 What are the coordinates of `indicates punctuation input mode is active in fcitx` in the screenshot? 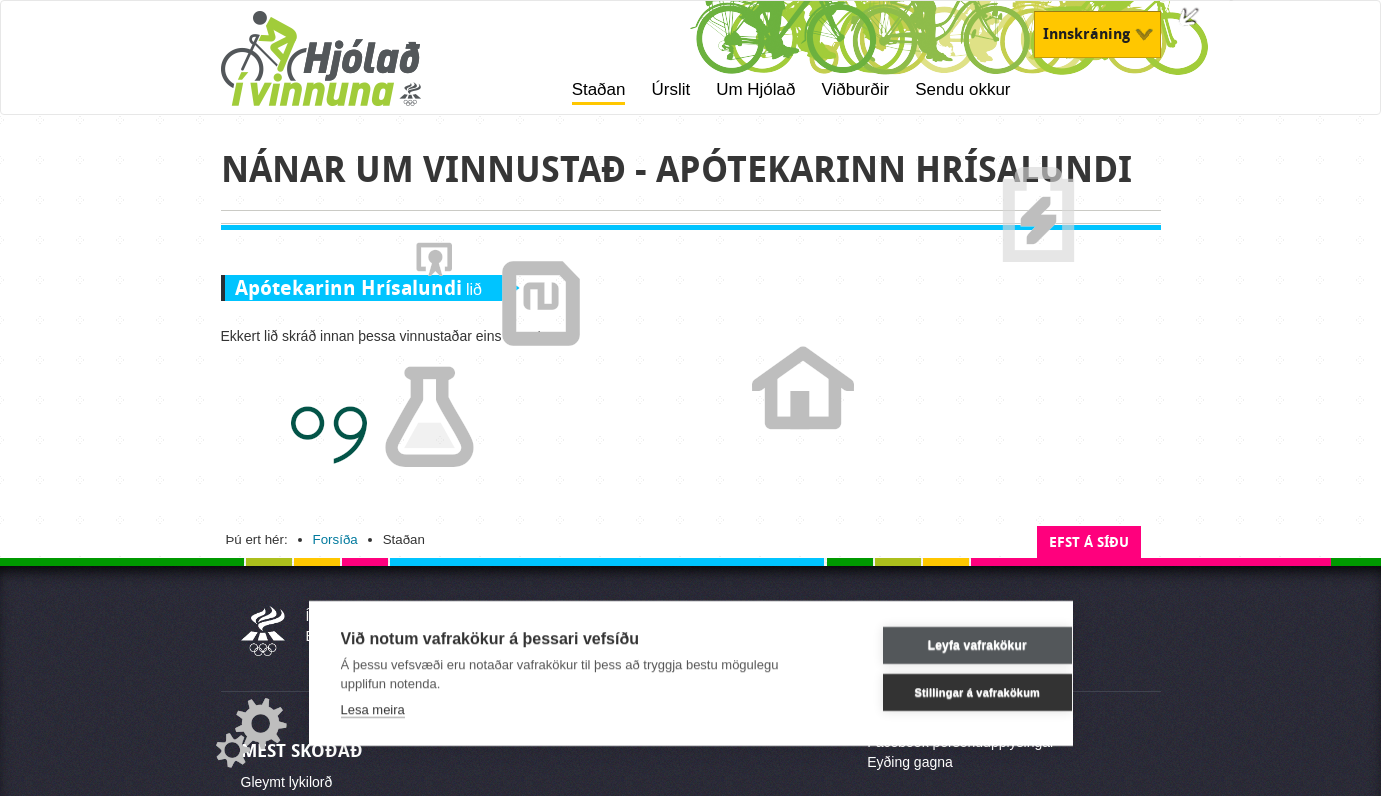 It's located at (329, 435).